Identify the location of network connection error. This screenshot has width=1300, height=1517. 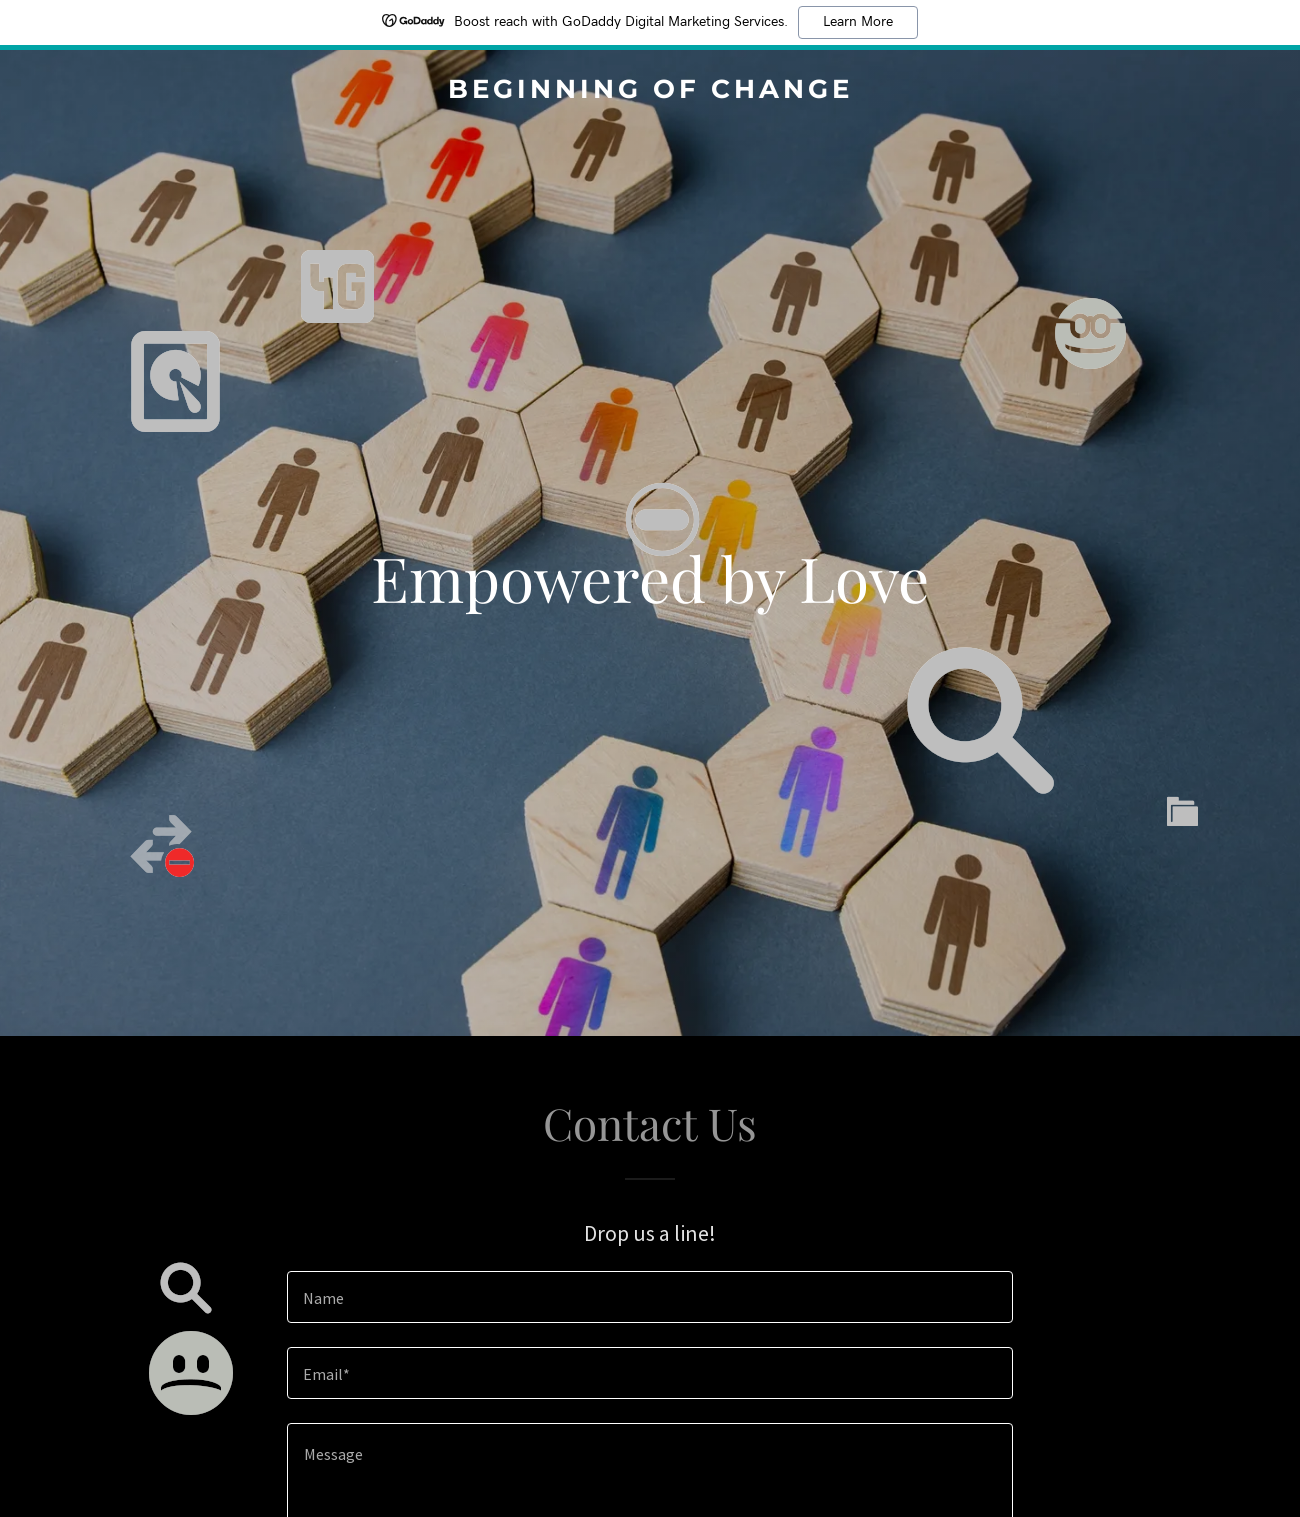
(161, 844).